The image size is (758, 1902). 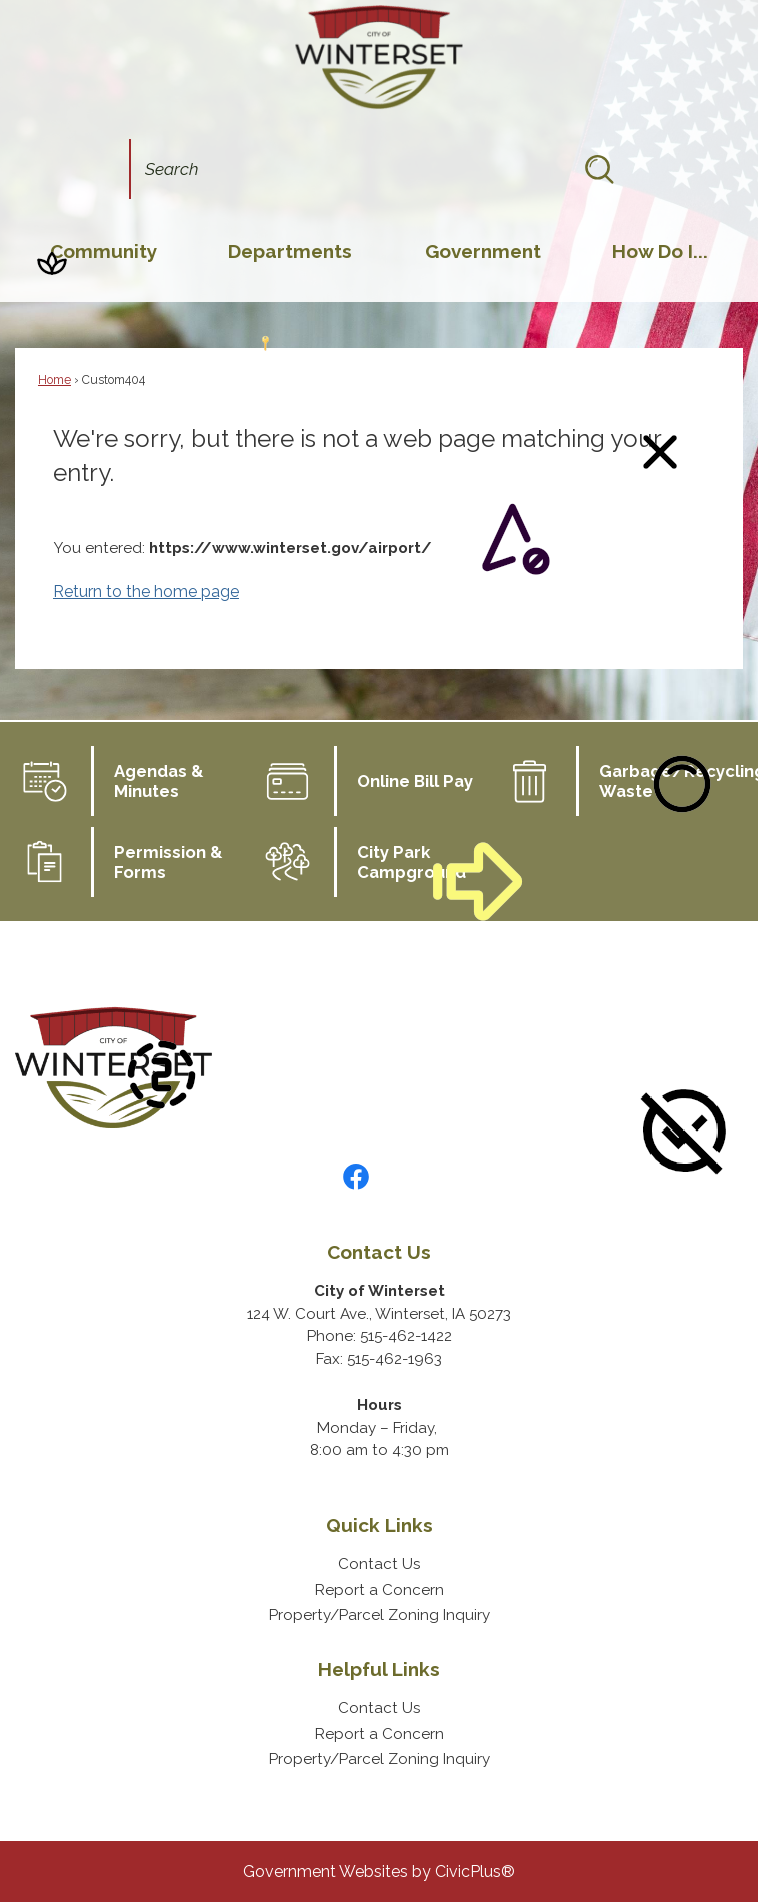 What do you see at coordinates (265, 343) in the screenshot?
I see `access security or password settings` at bounding box center [265, 343].